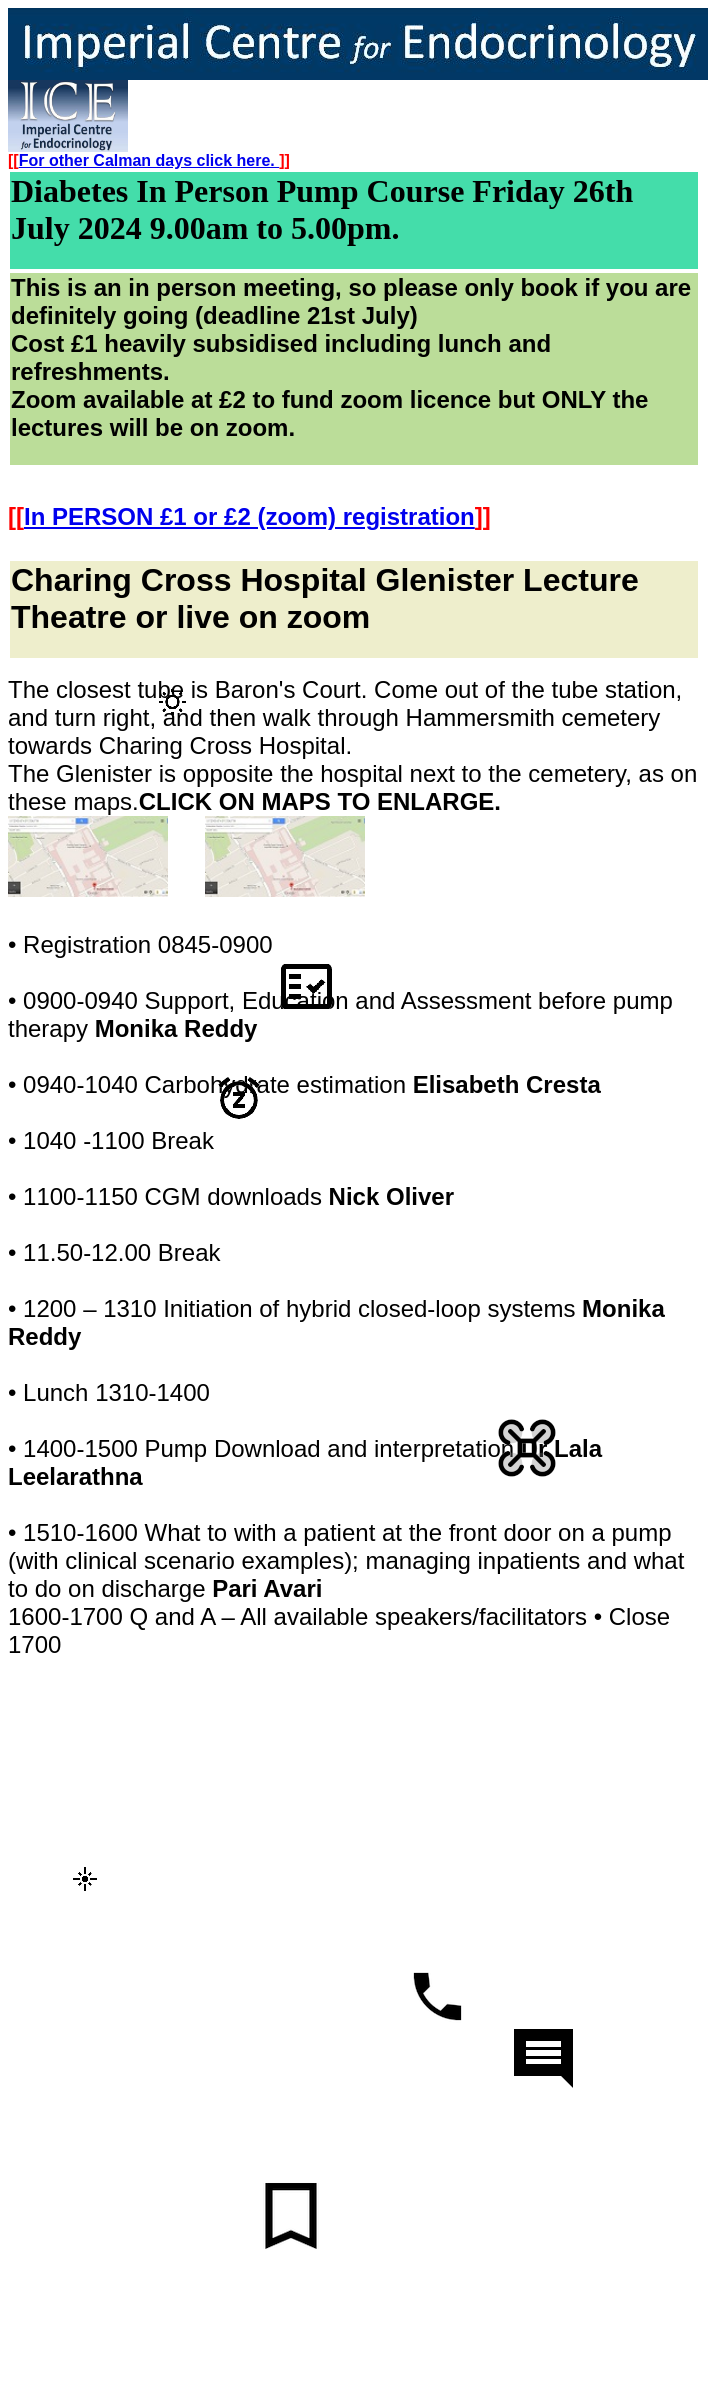 The height and width of the screenshot is (2398, 708). Describe the element at coordinates (543, 2058) in the screenshot. I see `add a comment to the document` at that location.